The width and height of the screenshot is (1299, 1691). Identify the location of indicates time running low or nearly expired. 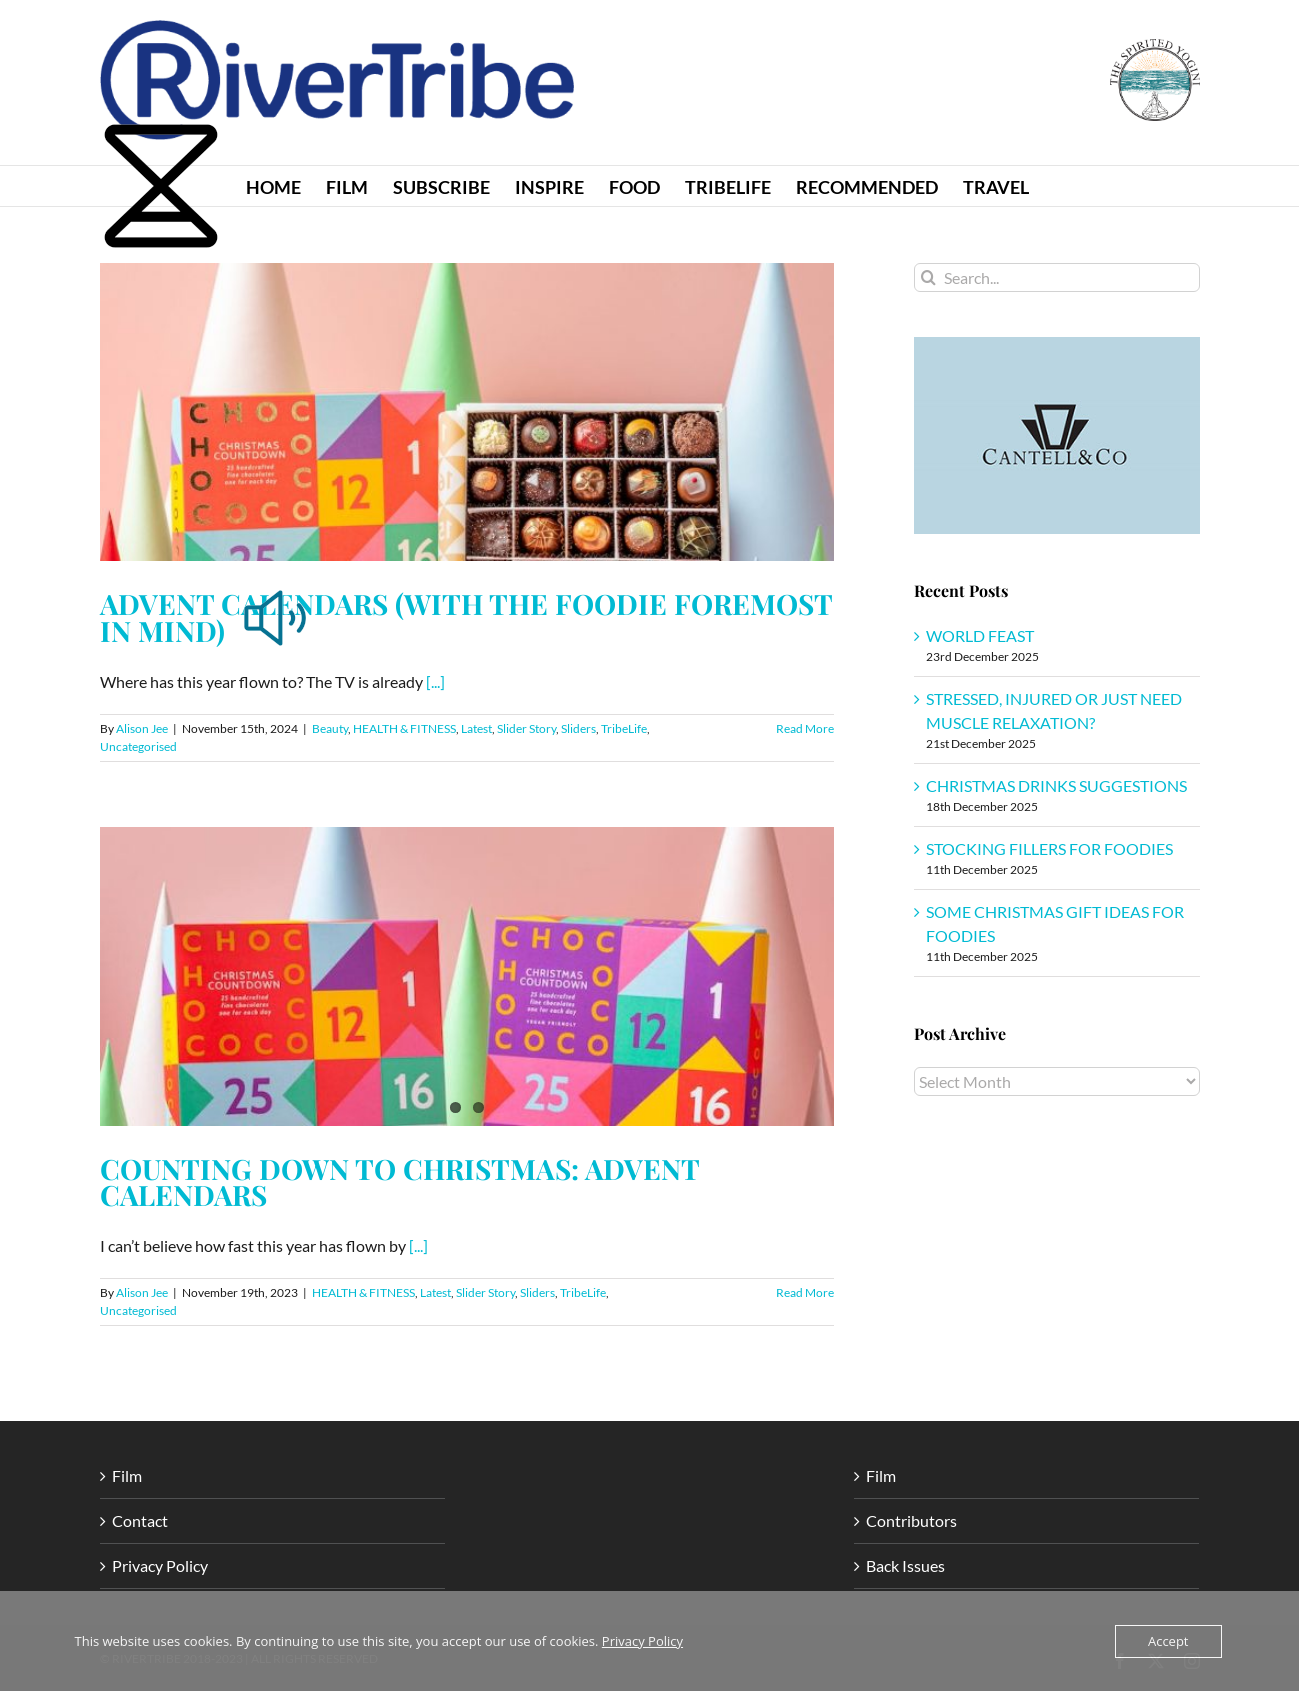
(161, 186).